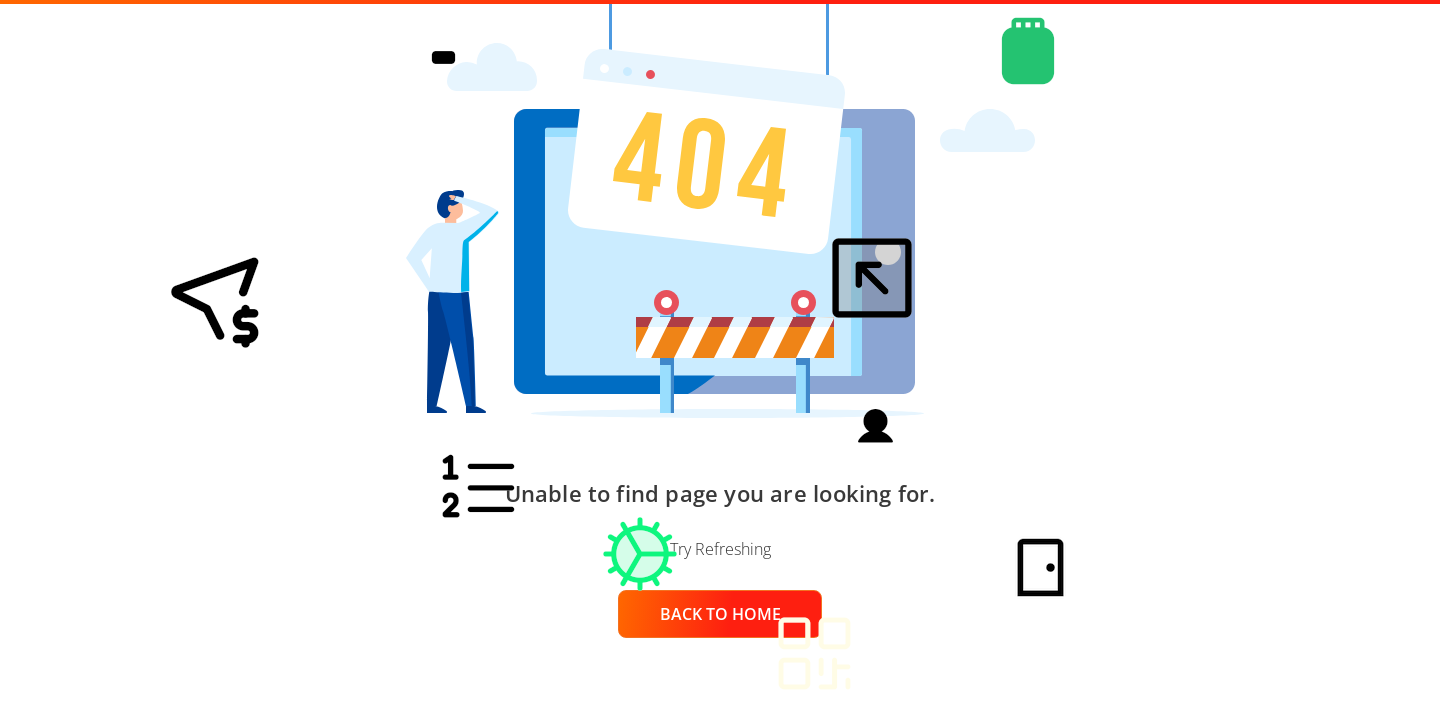 This screenshot has width=1440, height=720. What do you see at coordinates (1040, 567) in the screenshot?
I see `access door sensor settings` at bounding box center [1040, 567].